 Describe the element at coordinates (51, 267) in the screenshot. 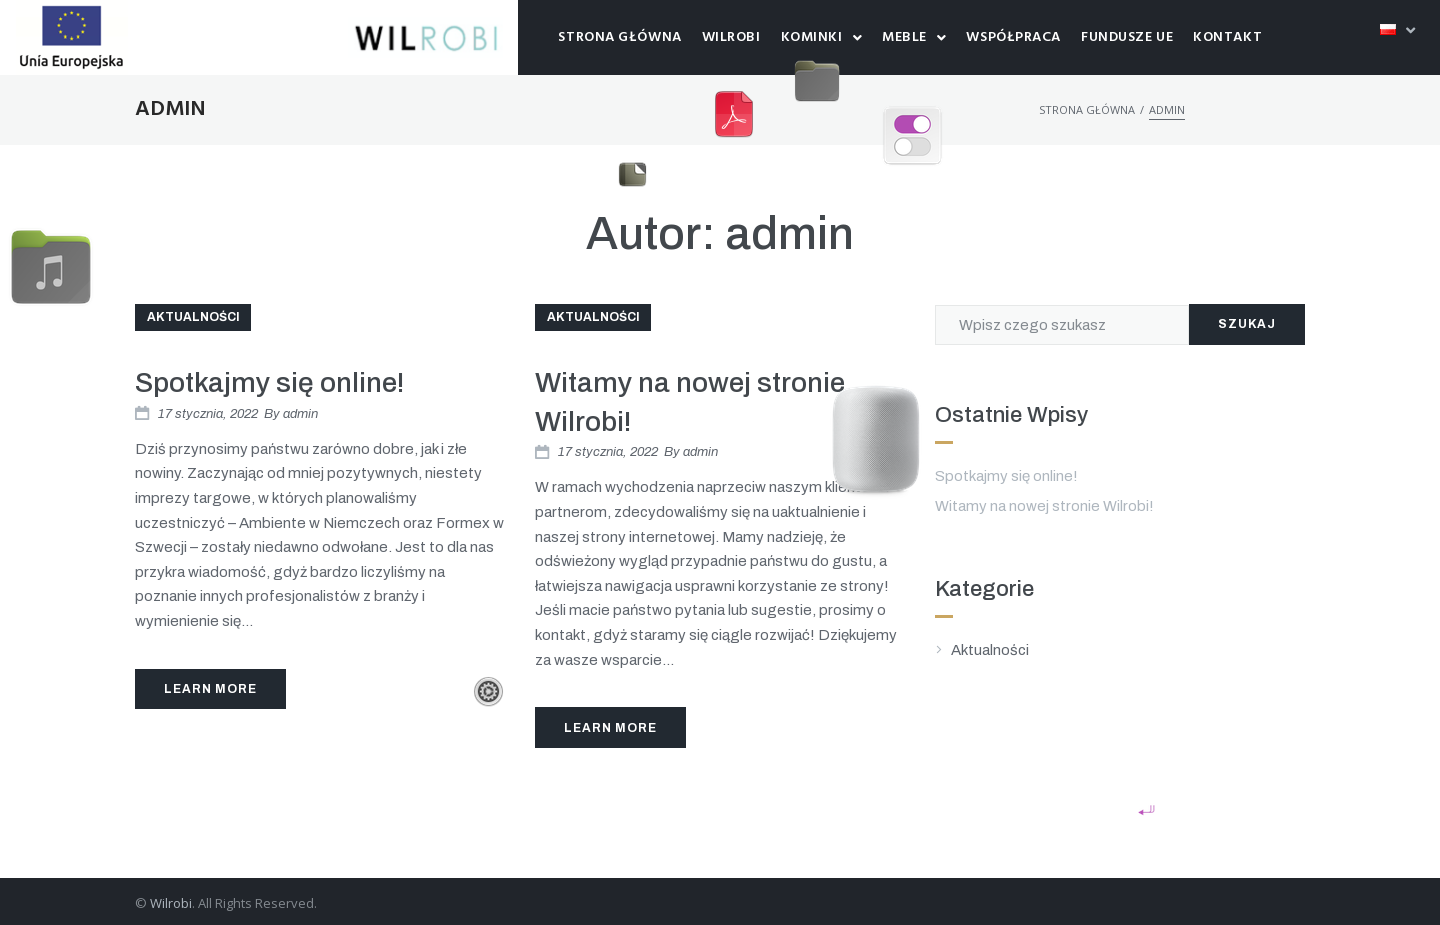

I see `open your music folder` at that location.